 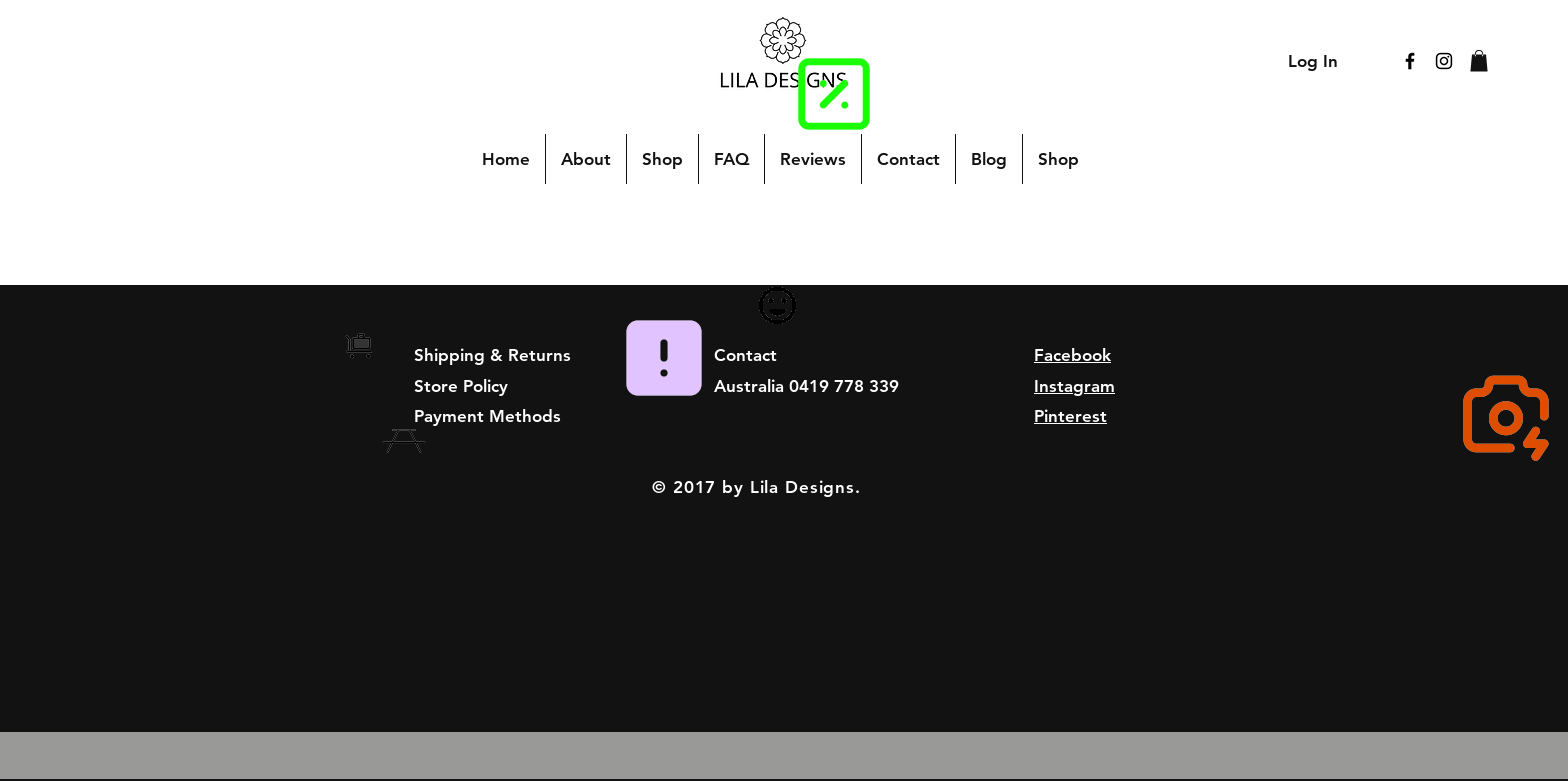 I want to click on indicates a warning or alert status, so click(x=664, y=358).